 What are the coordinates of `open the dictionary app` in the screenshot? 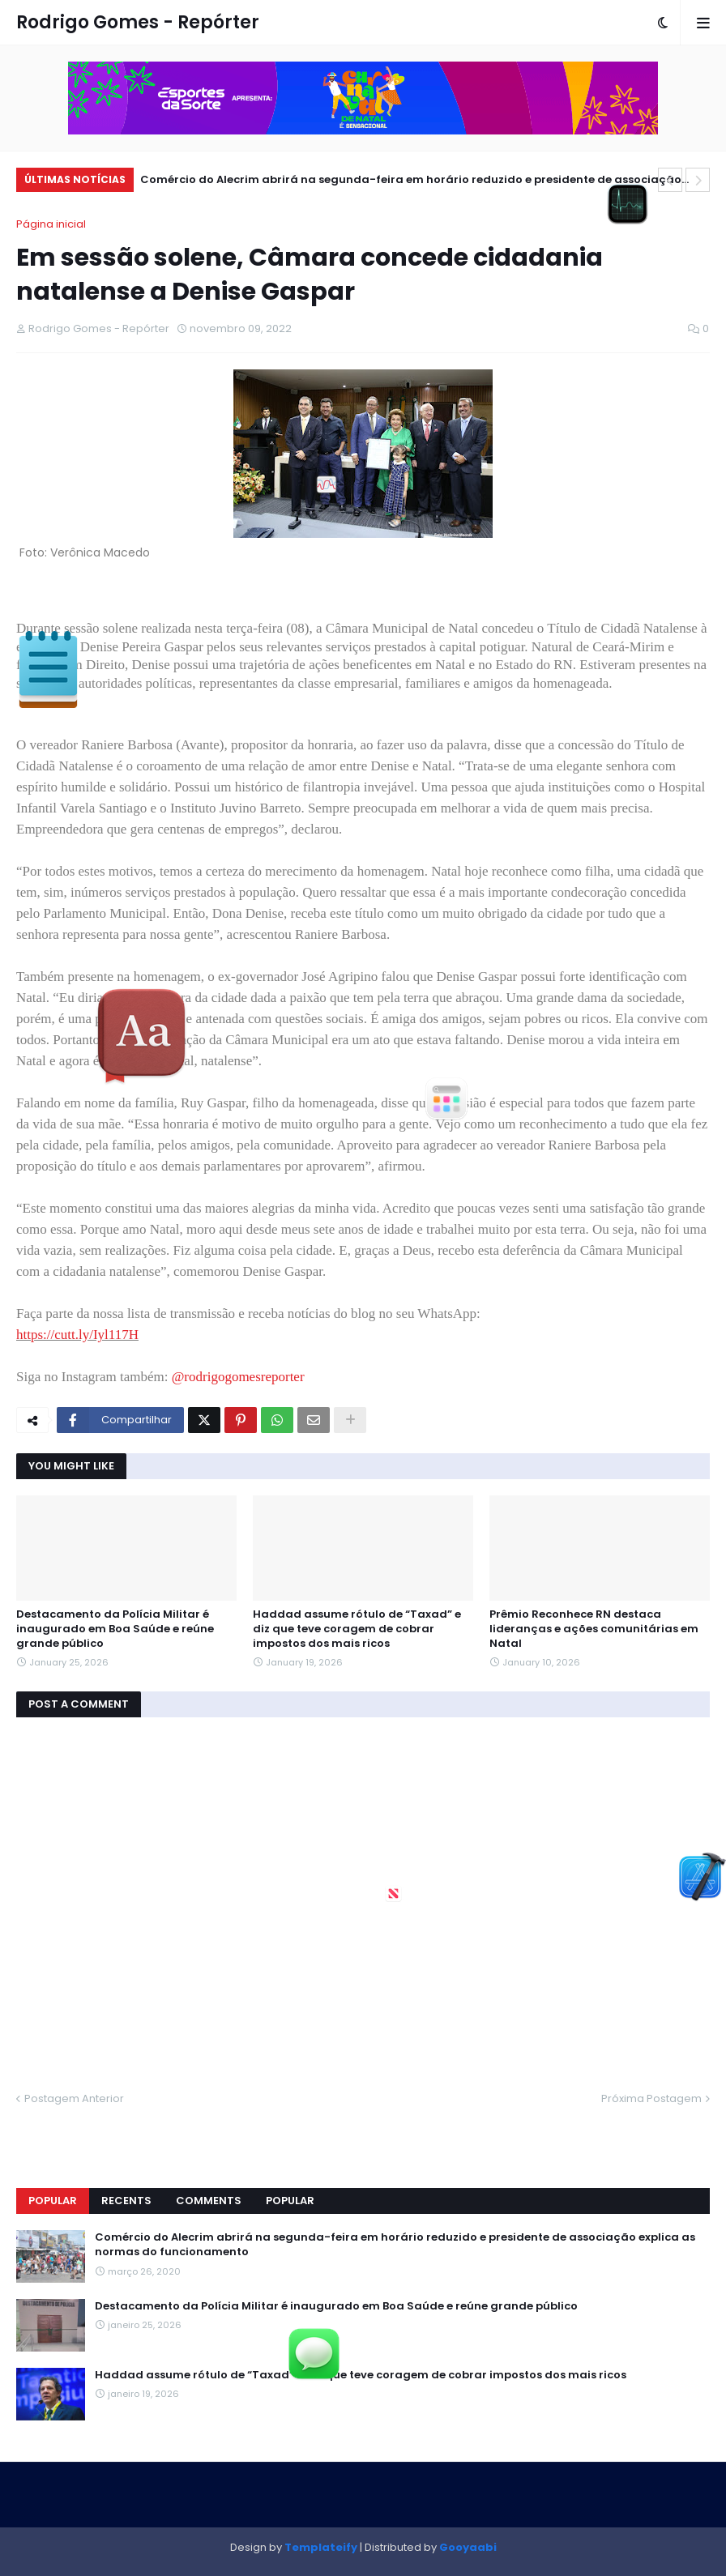 It's located at (141, 1032).